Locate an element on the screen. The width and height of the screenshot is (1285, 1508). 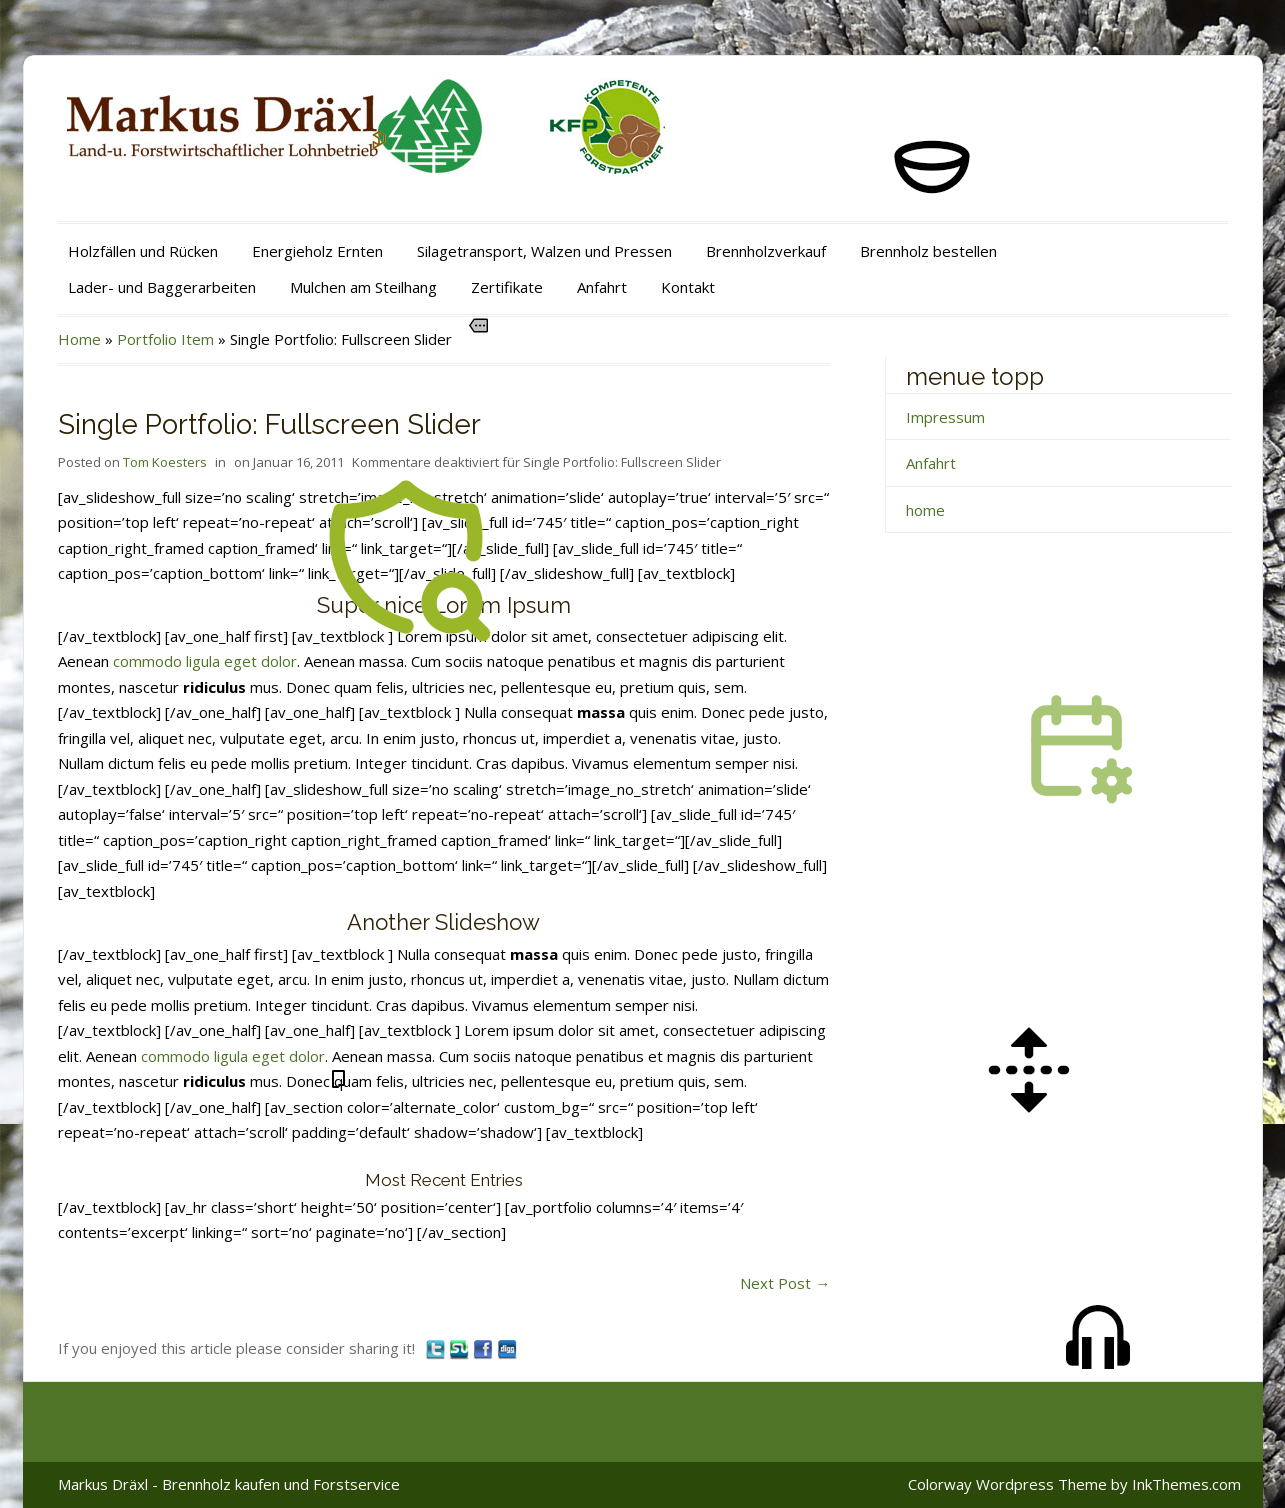
open Printables 3D printing community is located at coordinates (379, 140).